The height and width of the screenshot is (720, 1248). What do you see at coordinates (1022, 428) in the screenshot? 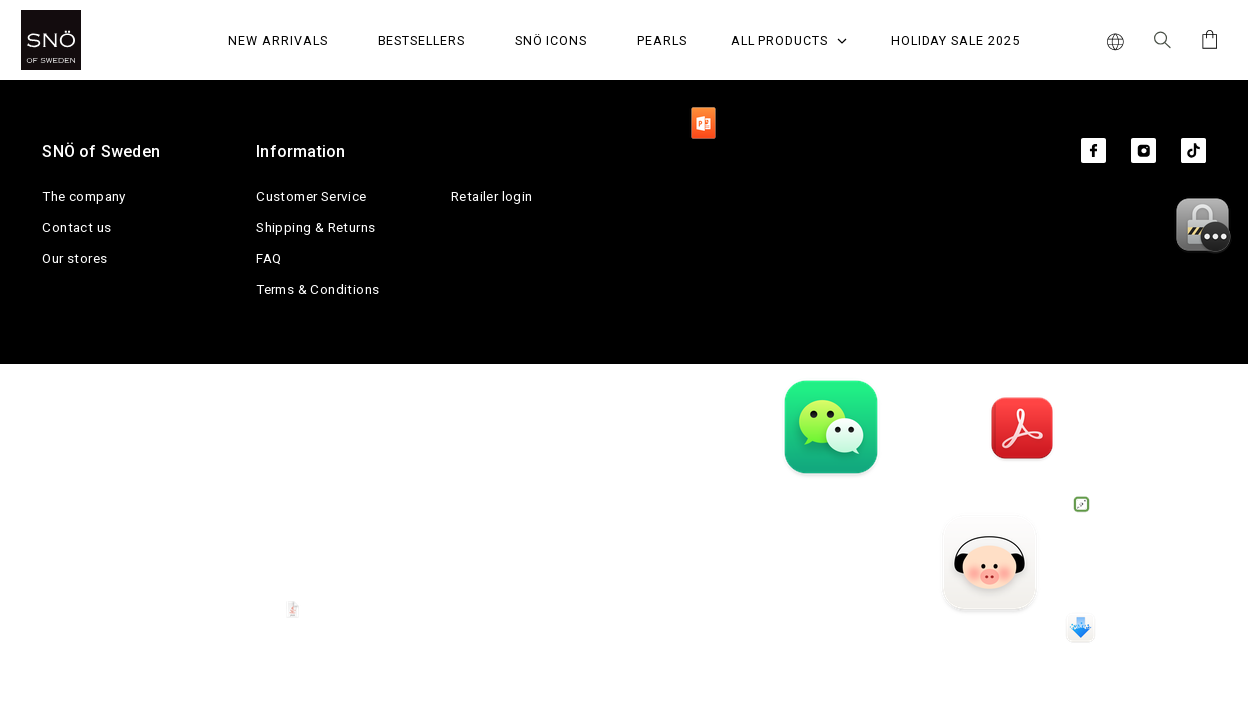
I see `open adobe acrobat reader` at bounding box center [1022, 428].